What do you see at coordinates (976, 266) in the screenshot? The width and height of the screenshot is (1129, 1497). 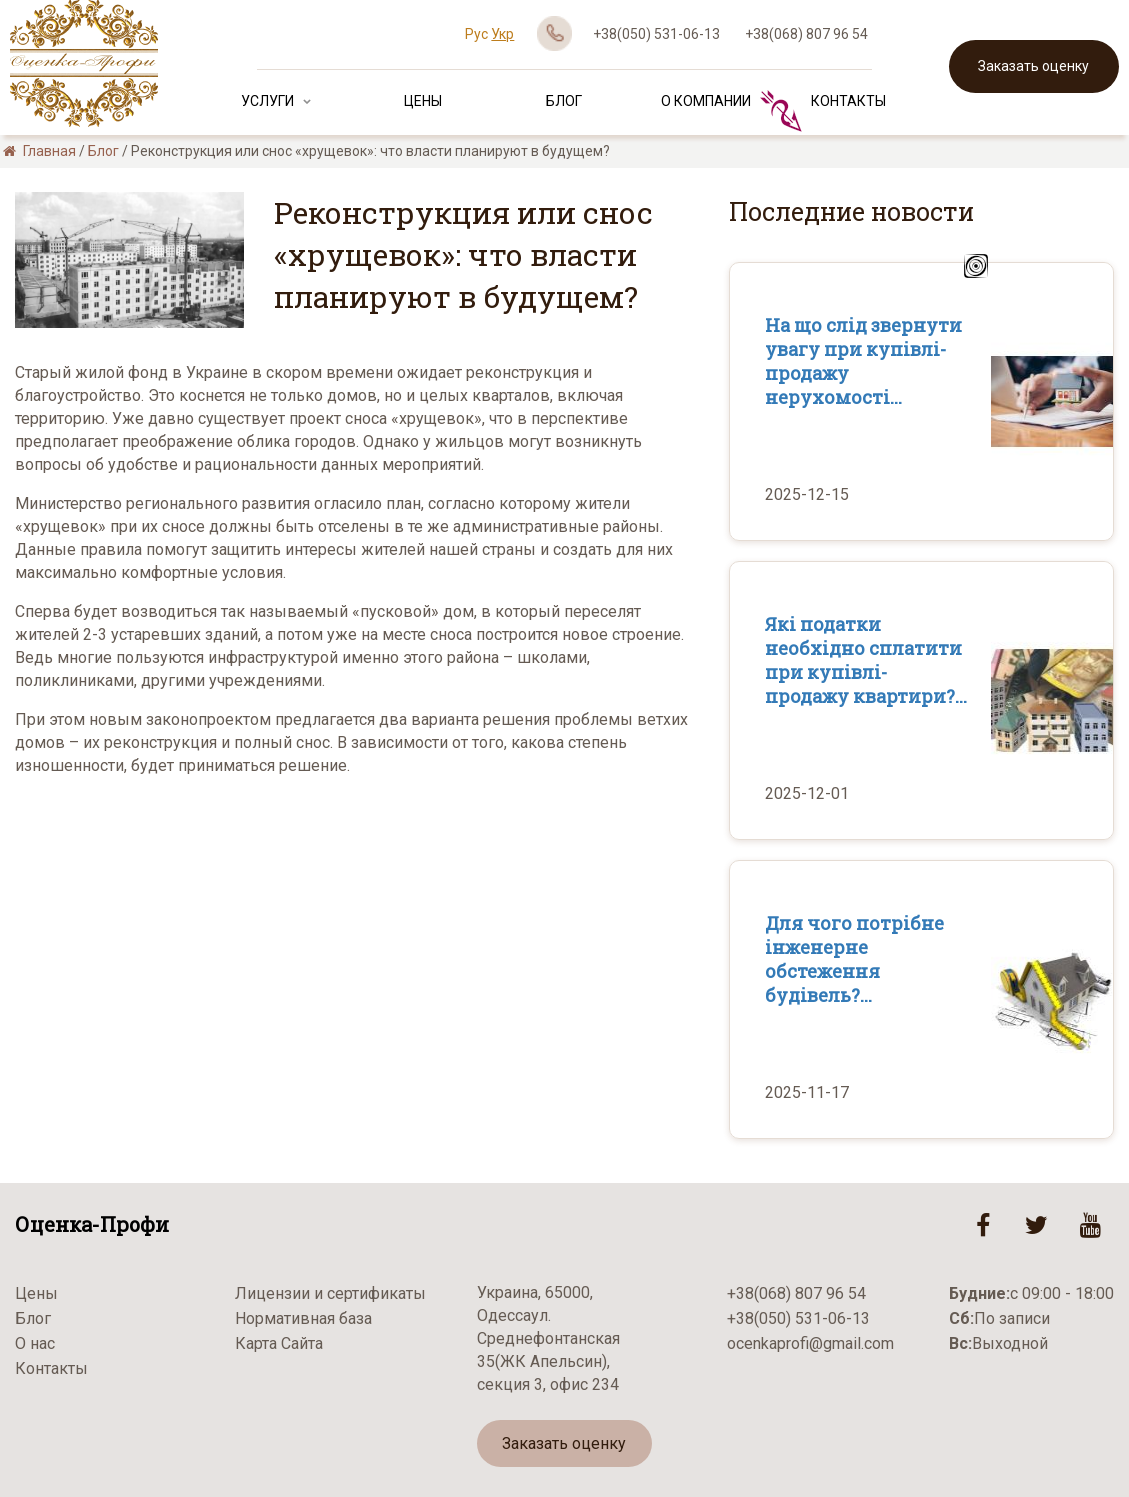 I see `abstract decorative element or game asset` at bounding box center [976, 266].